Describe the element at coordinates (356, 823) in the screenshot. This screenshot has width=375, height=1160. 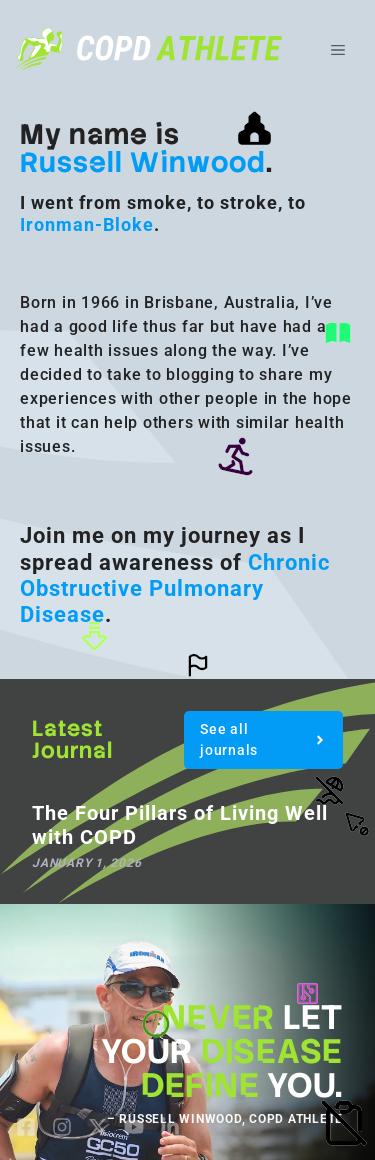
I see `cursor interaction disabled or unavailable` at that location.